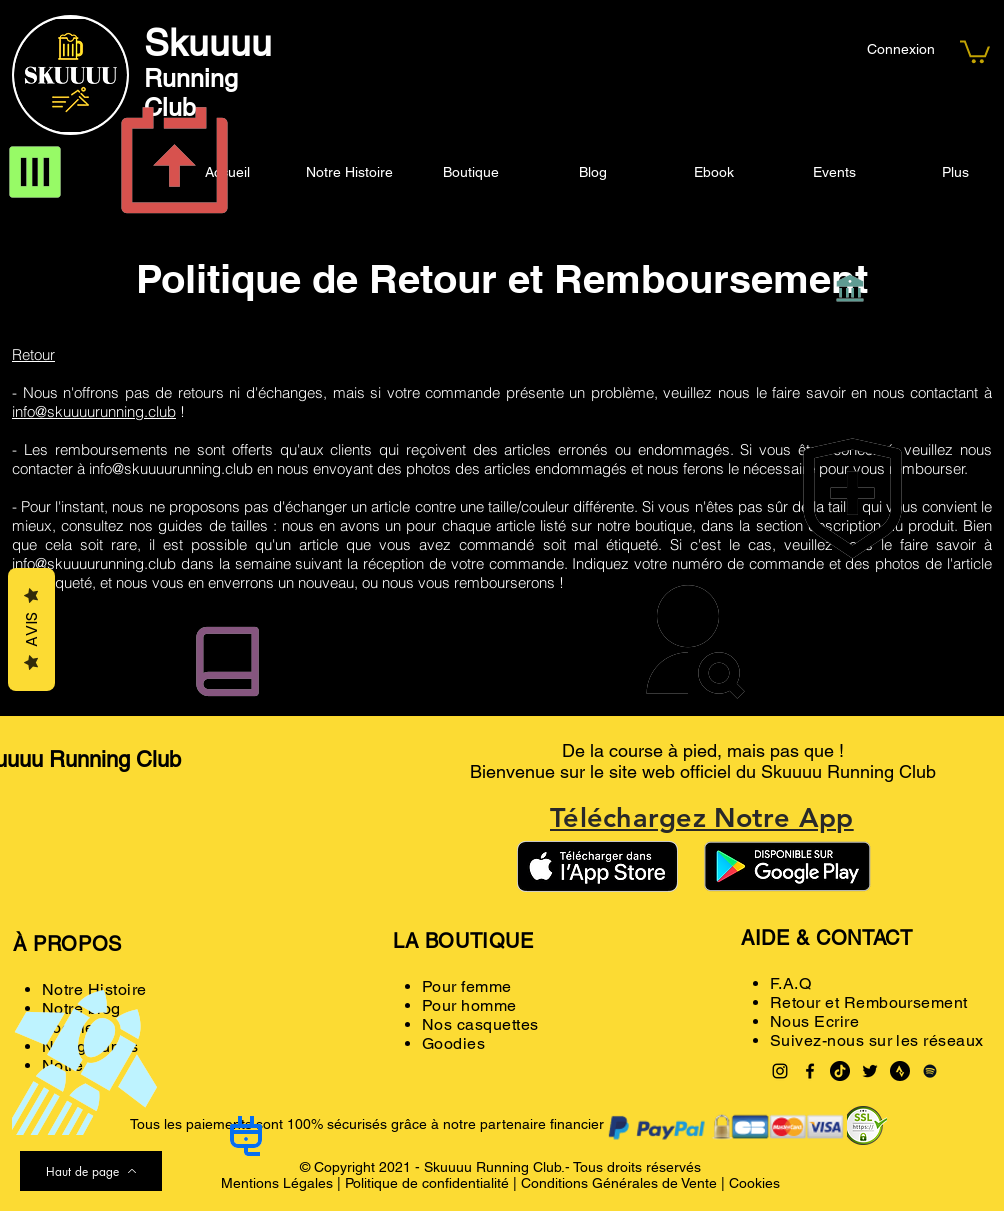  What do you see at coordinates (246, 1136) in the screenshot?
I see `connect to a power source` at bounding box center [246, 1136].